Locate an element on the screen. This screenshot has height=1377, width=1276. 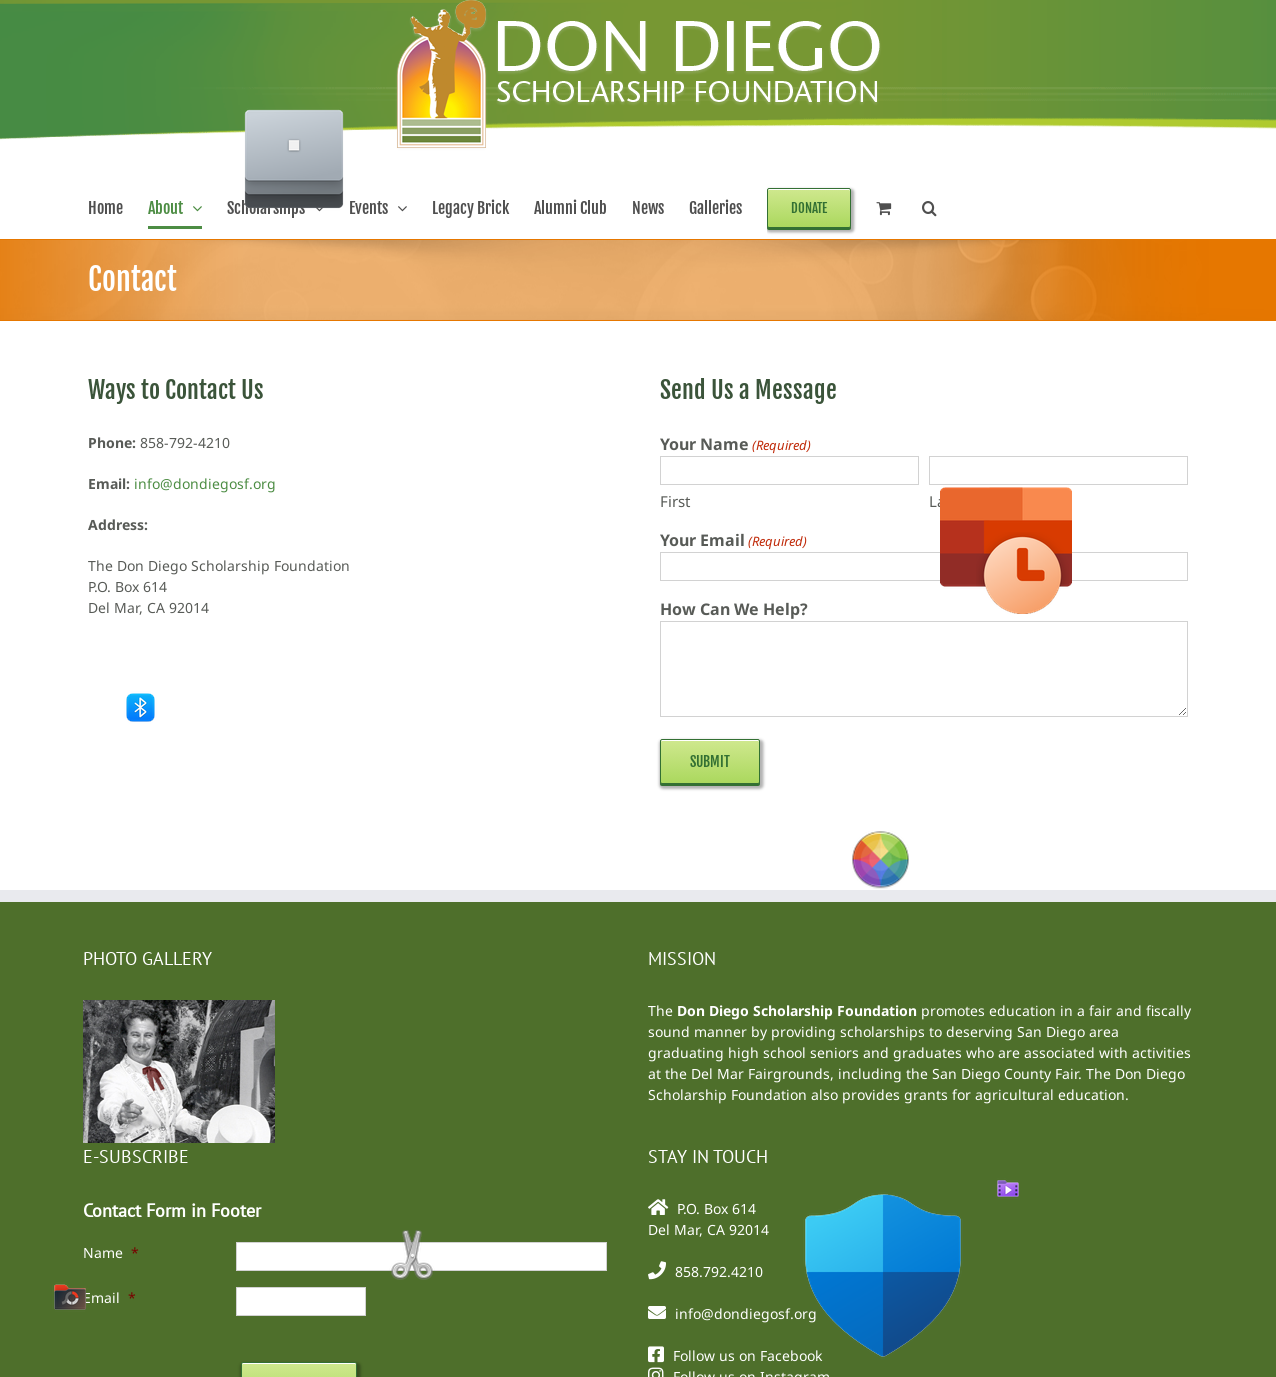
open photoscape application folder is located at coordinates (70, 1298).